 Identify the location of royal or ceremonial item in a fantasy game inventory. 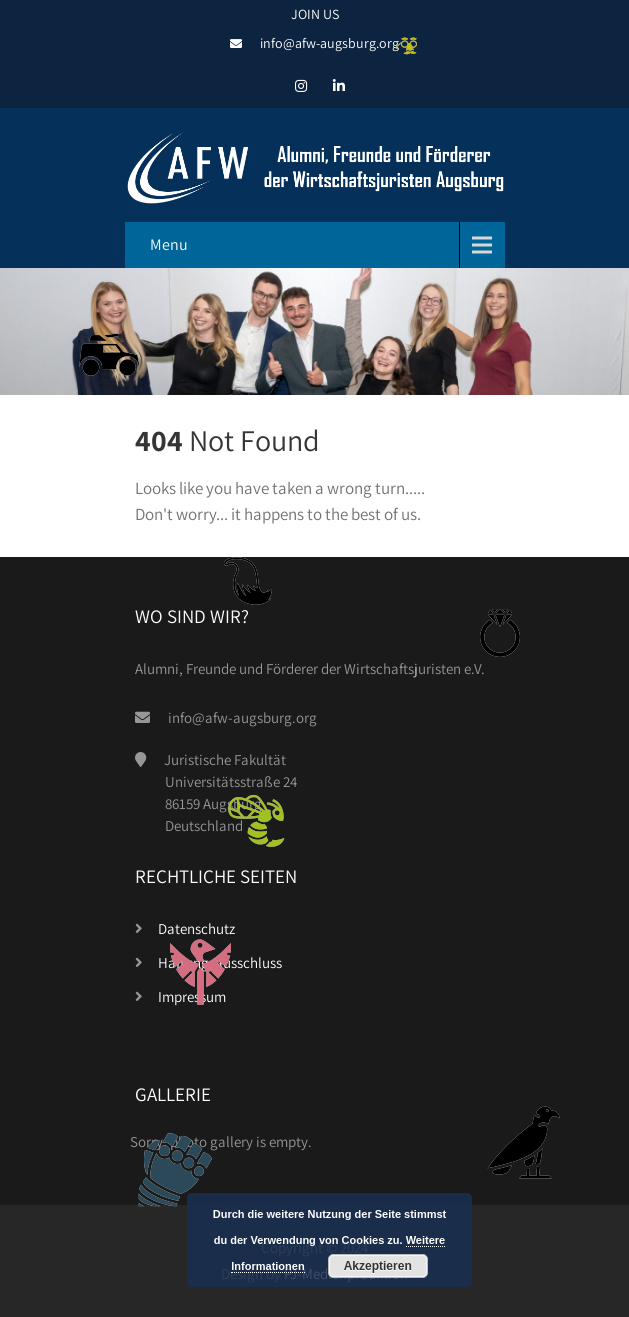
(200, 971).